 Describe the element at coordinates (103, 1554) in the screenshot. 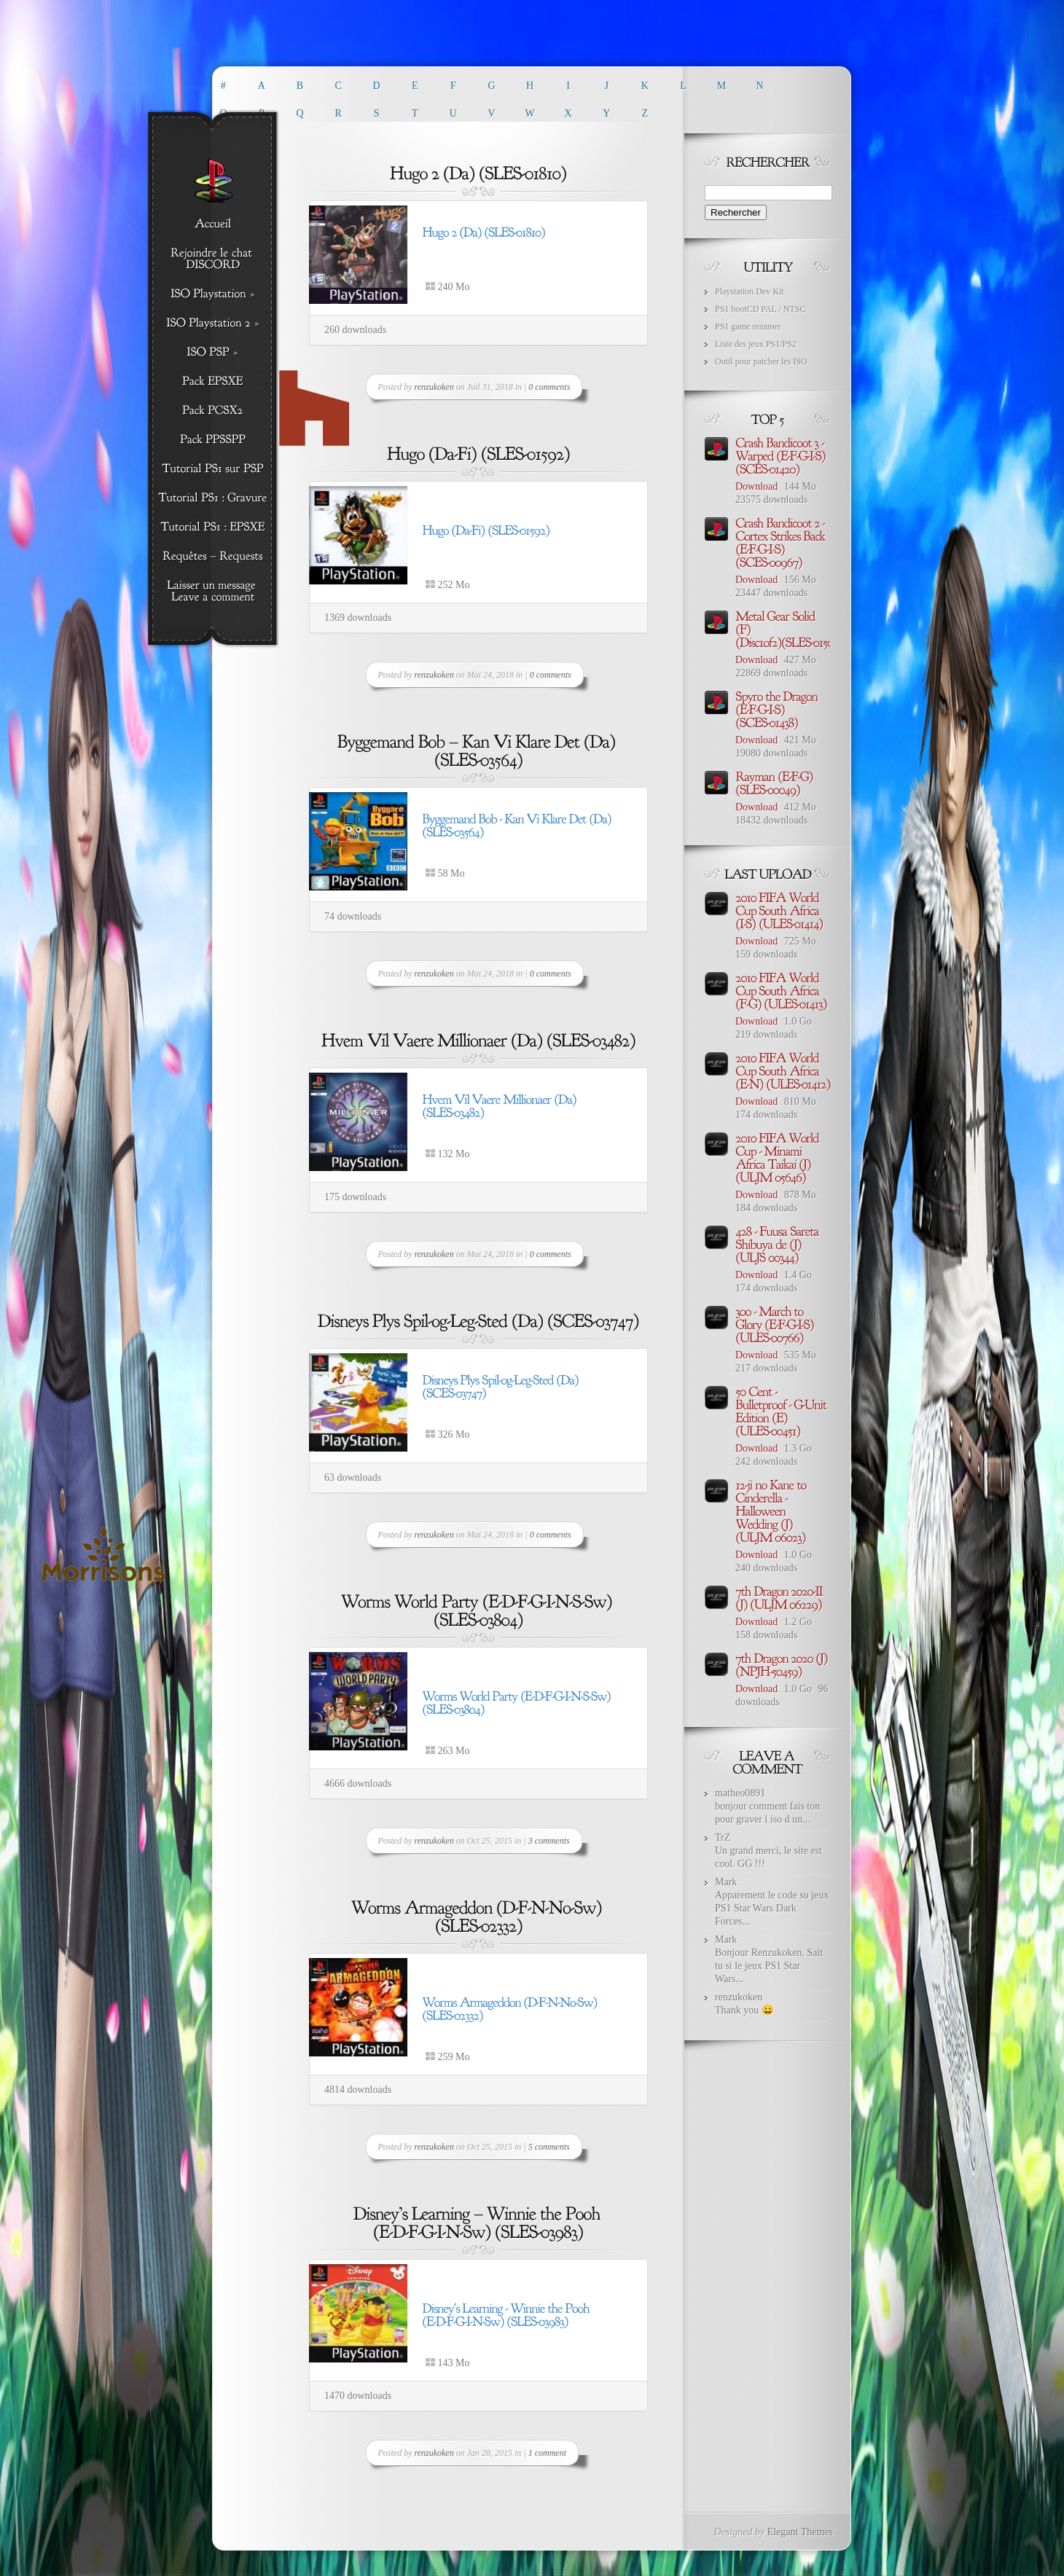

I see `morrisons supermarket app or website` at that location.